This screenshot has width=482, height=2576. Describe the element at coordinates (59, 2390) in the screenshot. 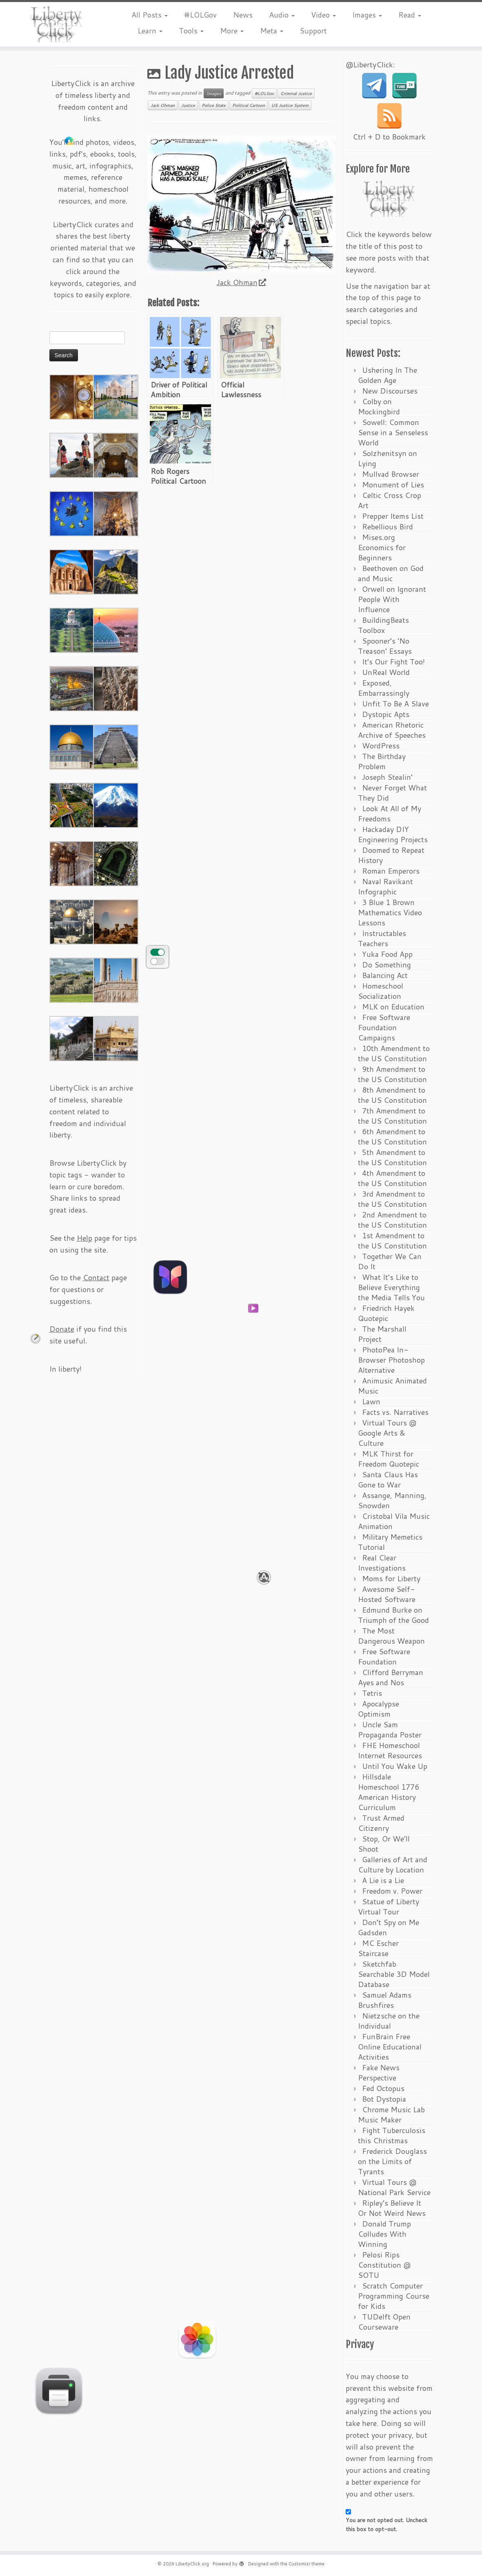

I see `open print center to manage print jobs` at that location.